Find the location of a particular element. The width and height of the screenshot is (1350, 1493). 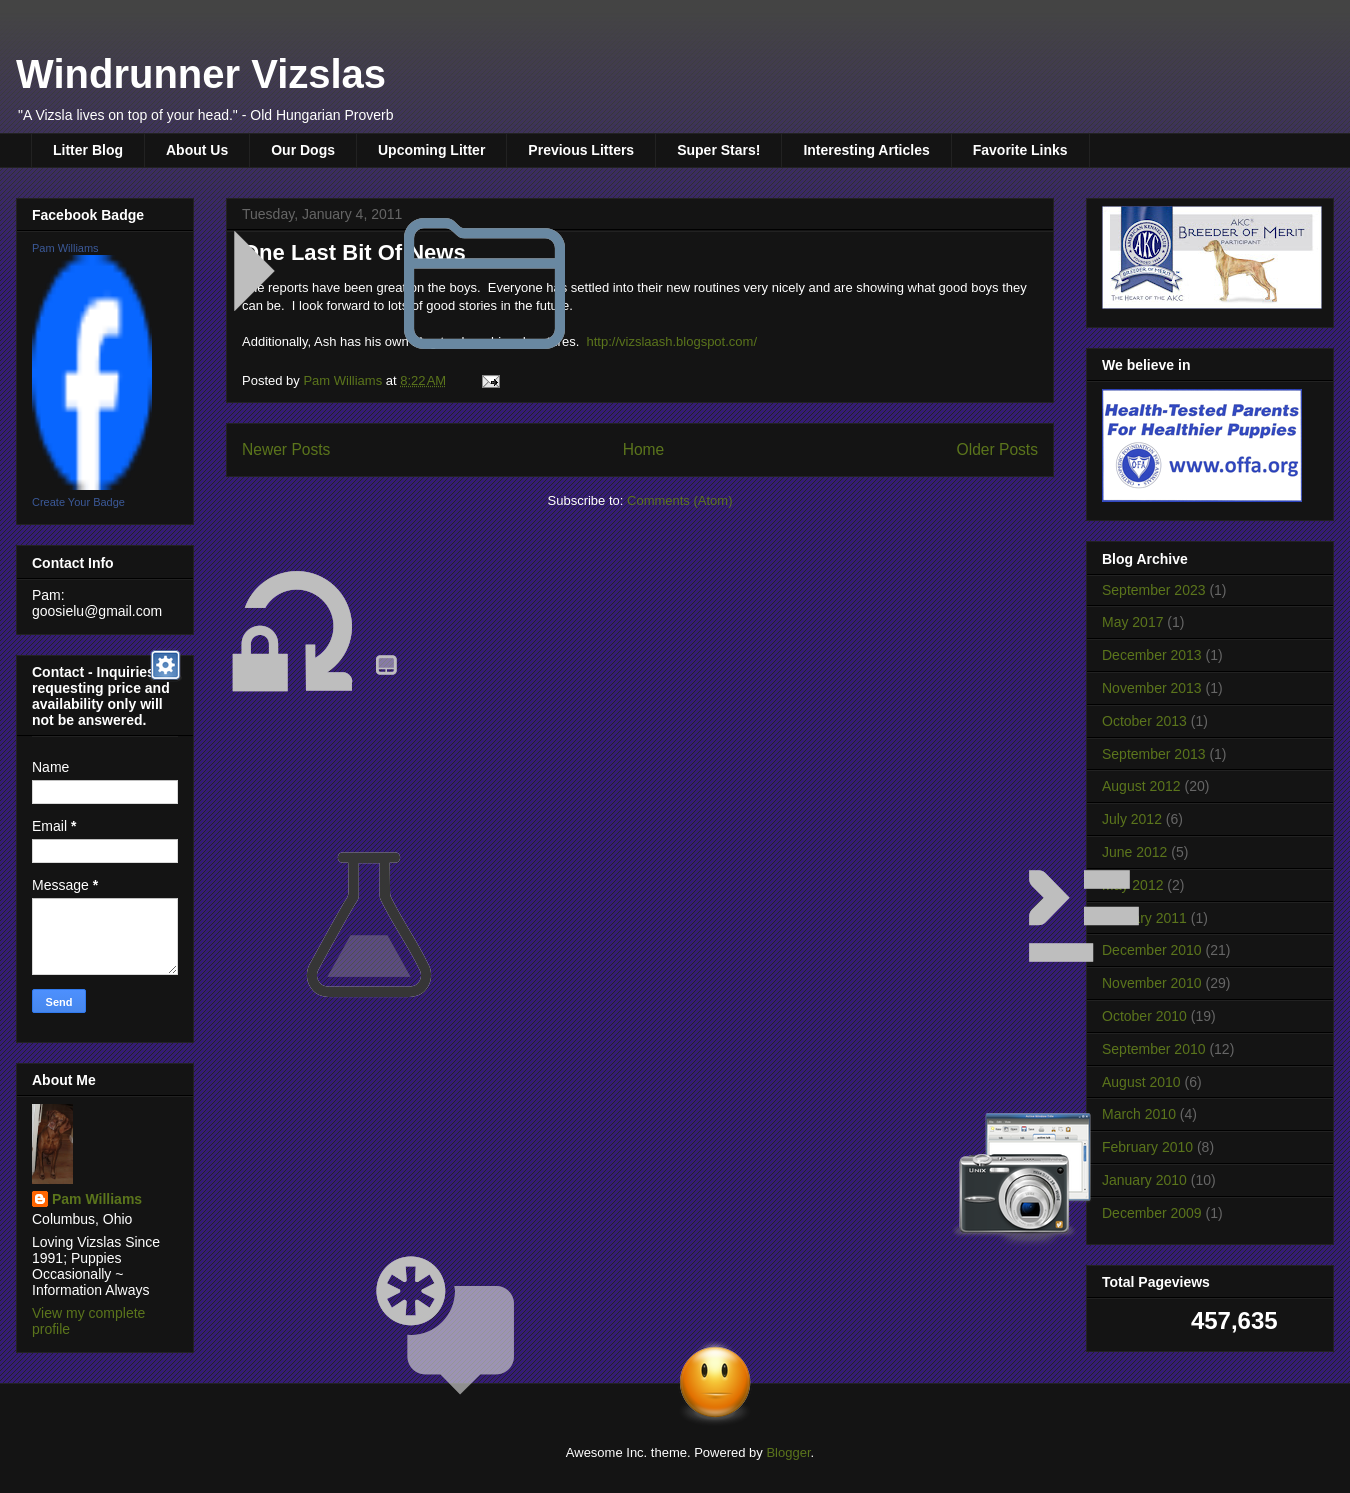

configure notification settings is located at coordinates (445, 1325).